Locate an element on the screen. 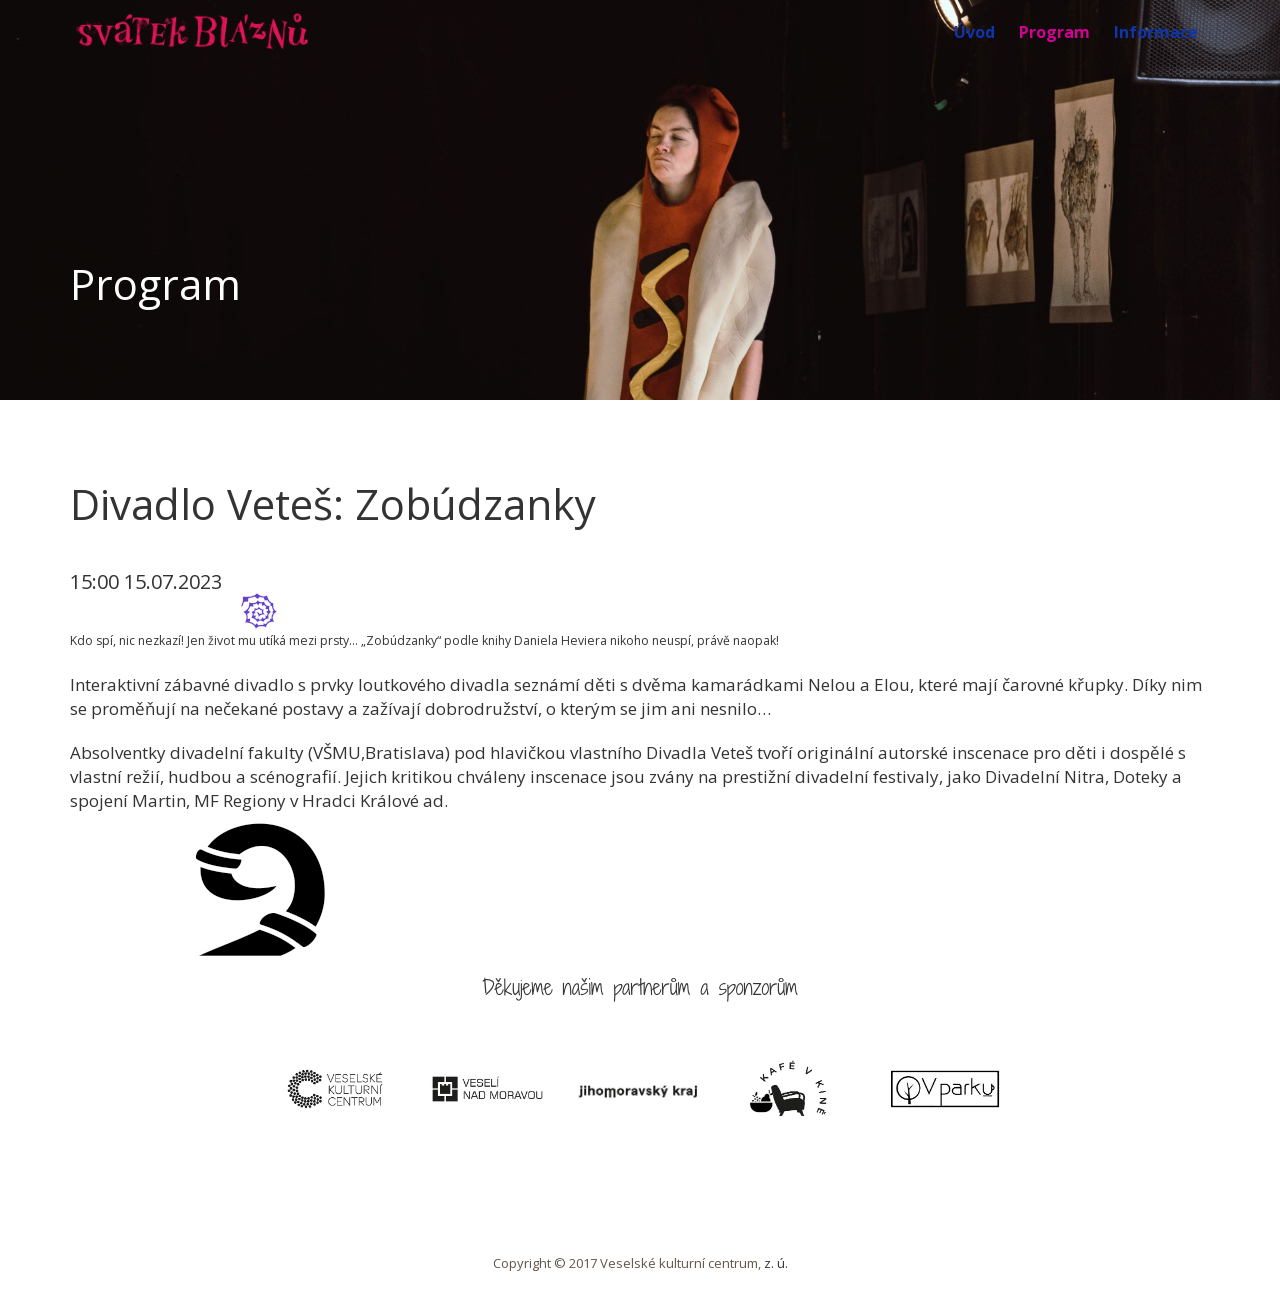  represents a sea creature or kraken in a game interface is located at coordinates (258, 889).